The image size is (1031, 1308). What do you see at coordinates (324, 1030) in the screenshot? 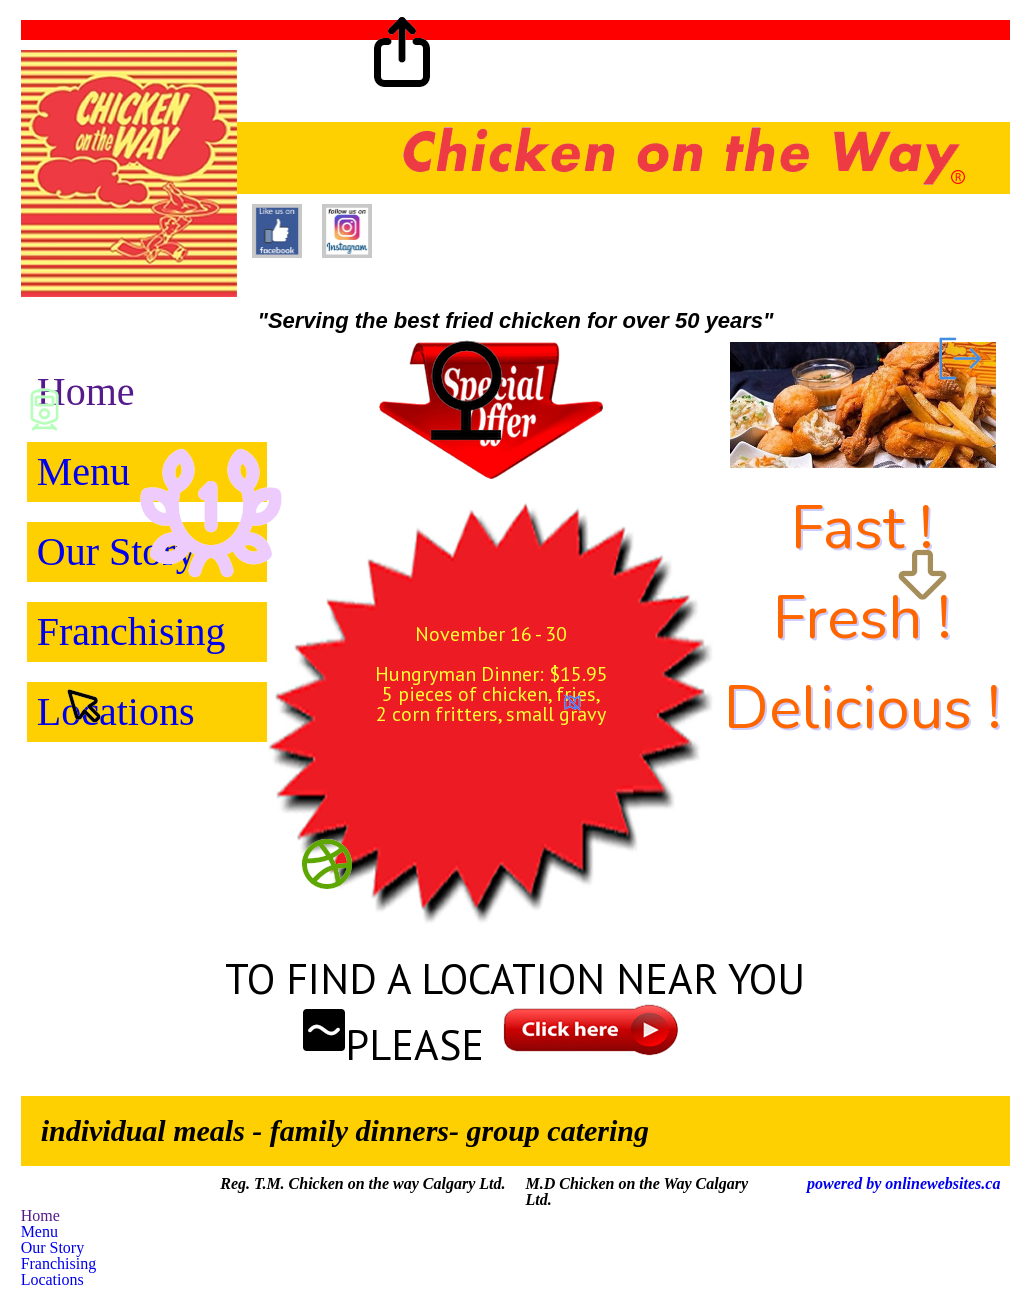
I see `indicates approximate or similar value` at bounding box center [324, 1030].